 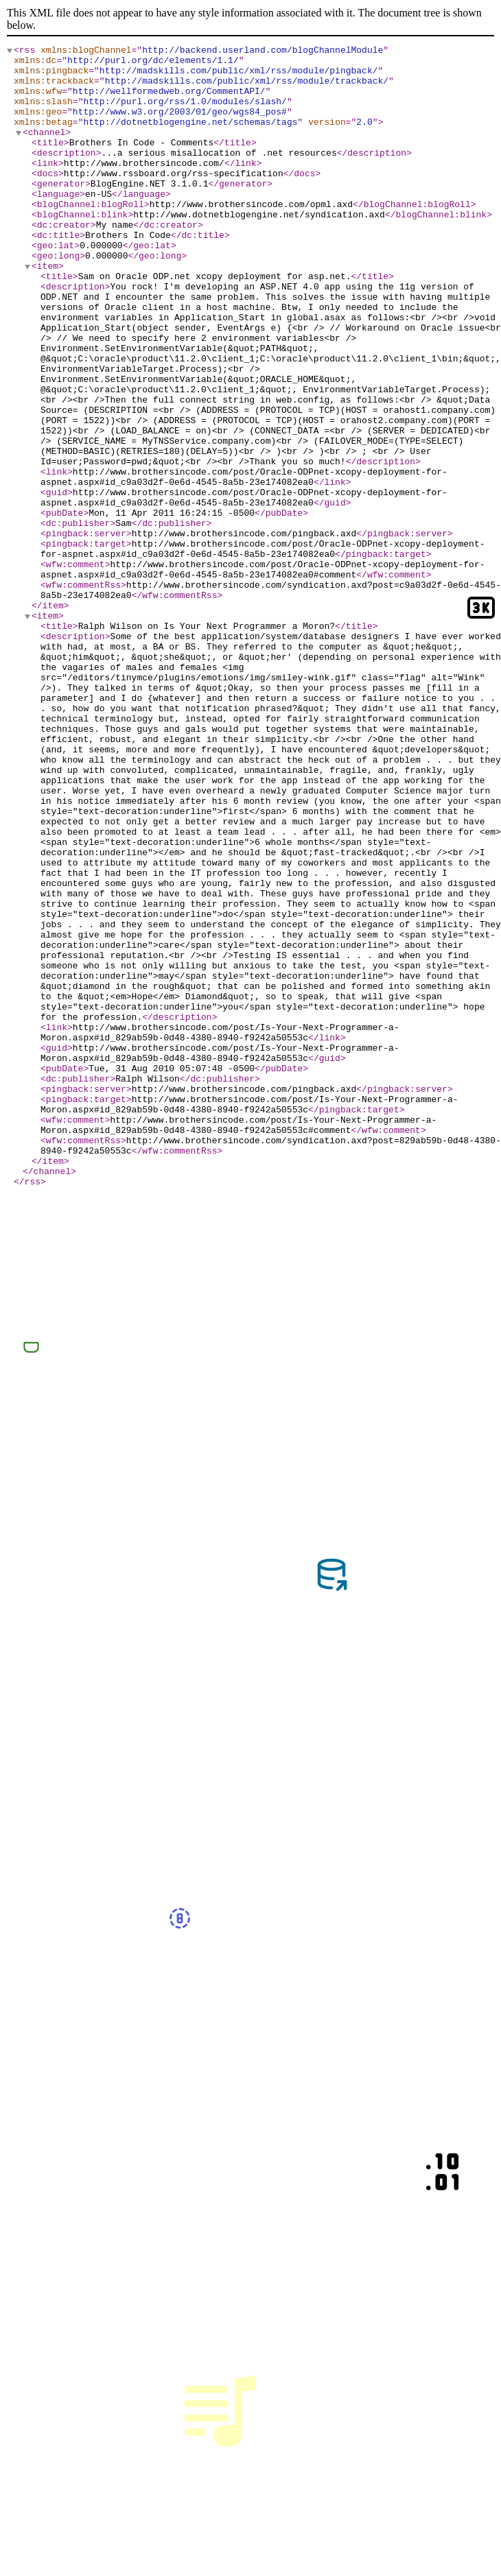 What do you see at coordinates (220, 2411) in the screenshot?
I see `view your music playlist` at bounding box center [220, 2411].